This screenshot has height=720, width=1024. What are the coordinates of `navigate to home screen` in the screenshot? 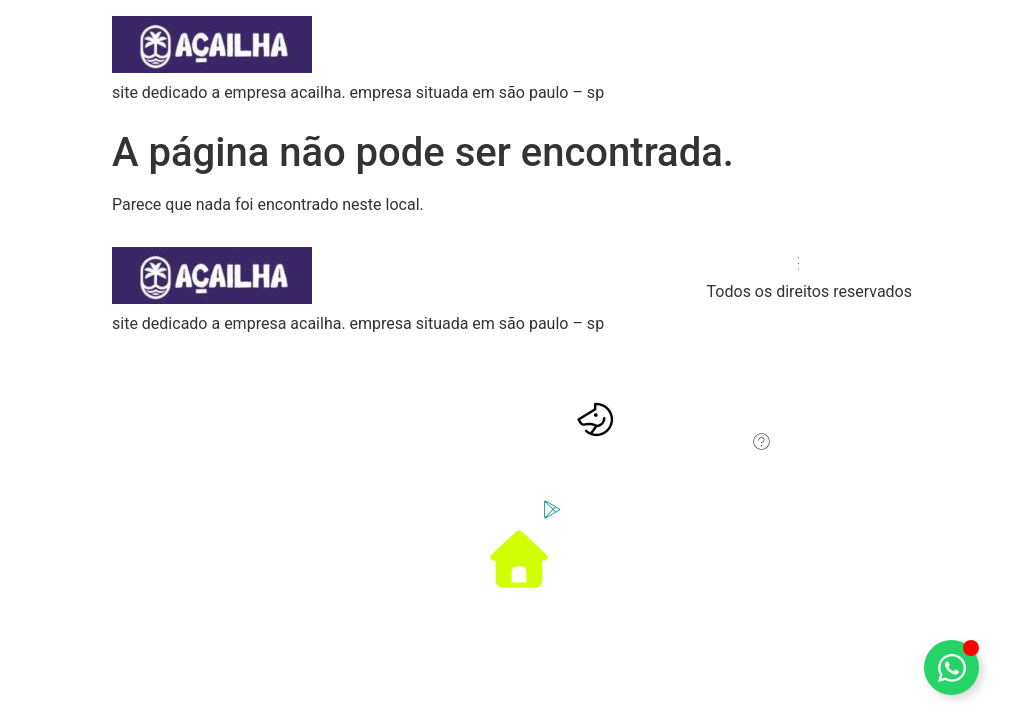 It's located at (519, 559).